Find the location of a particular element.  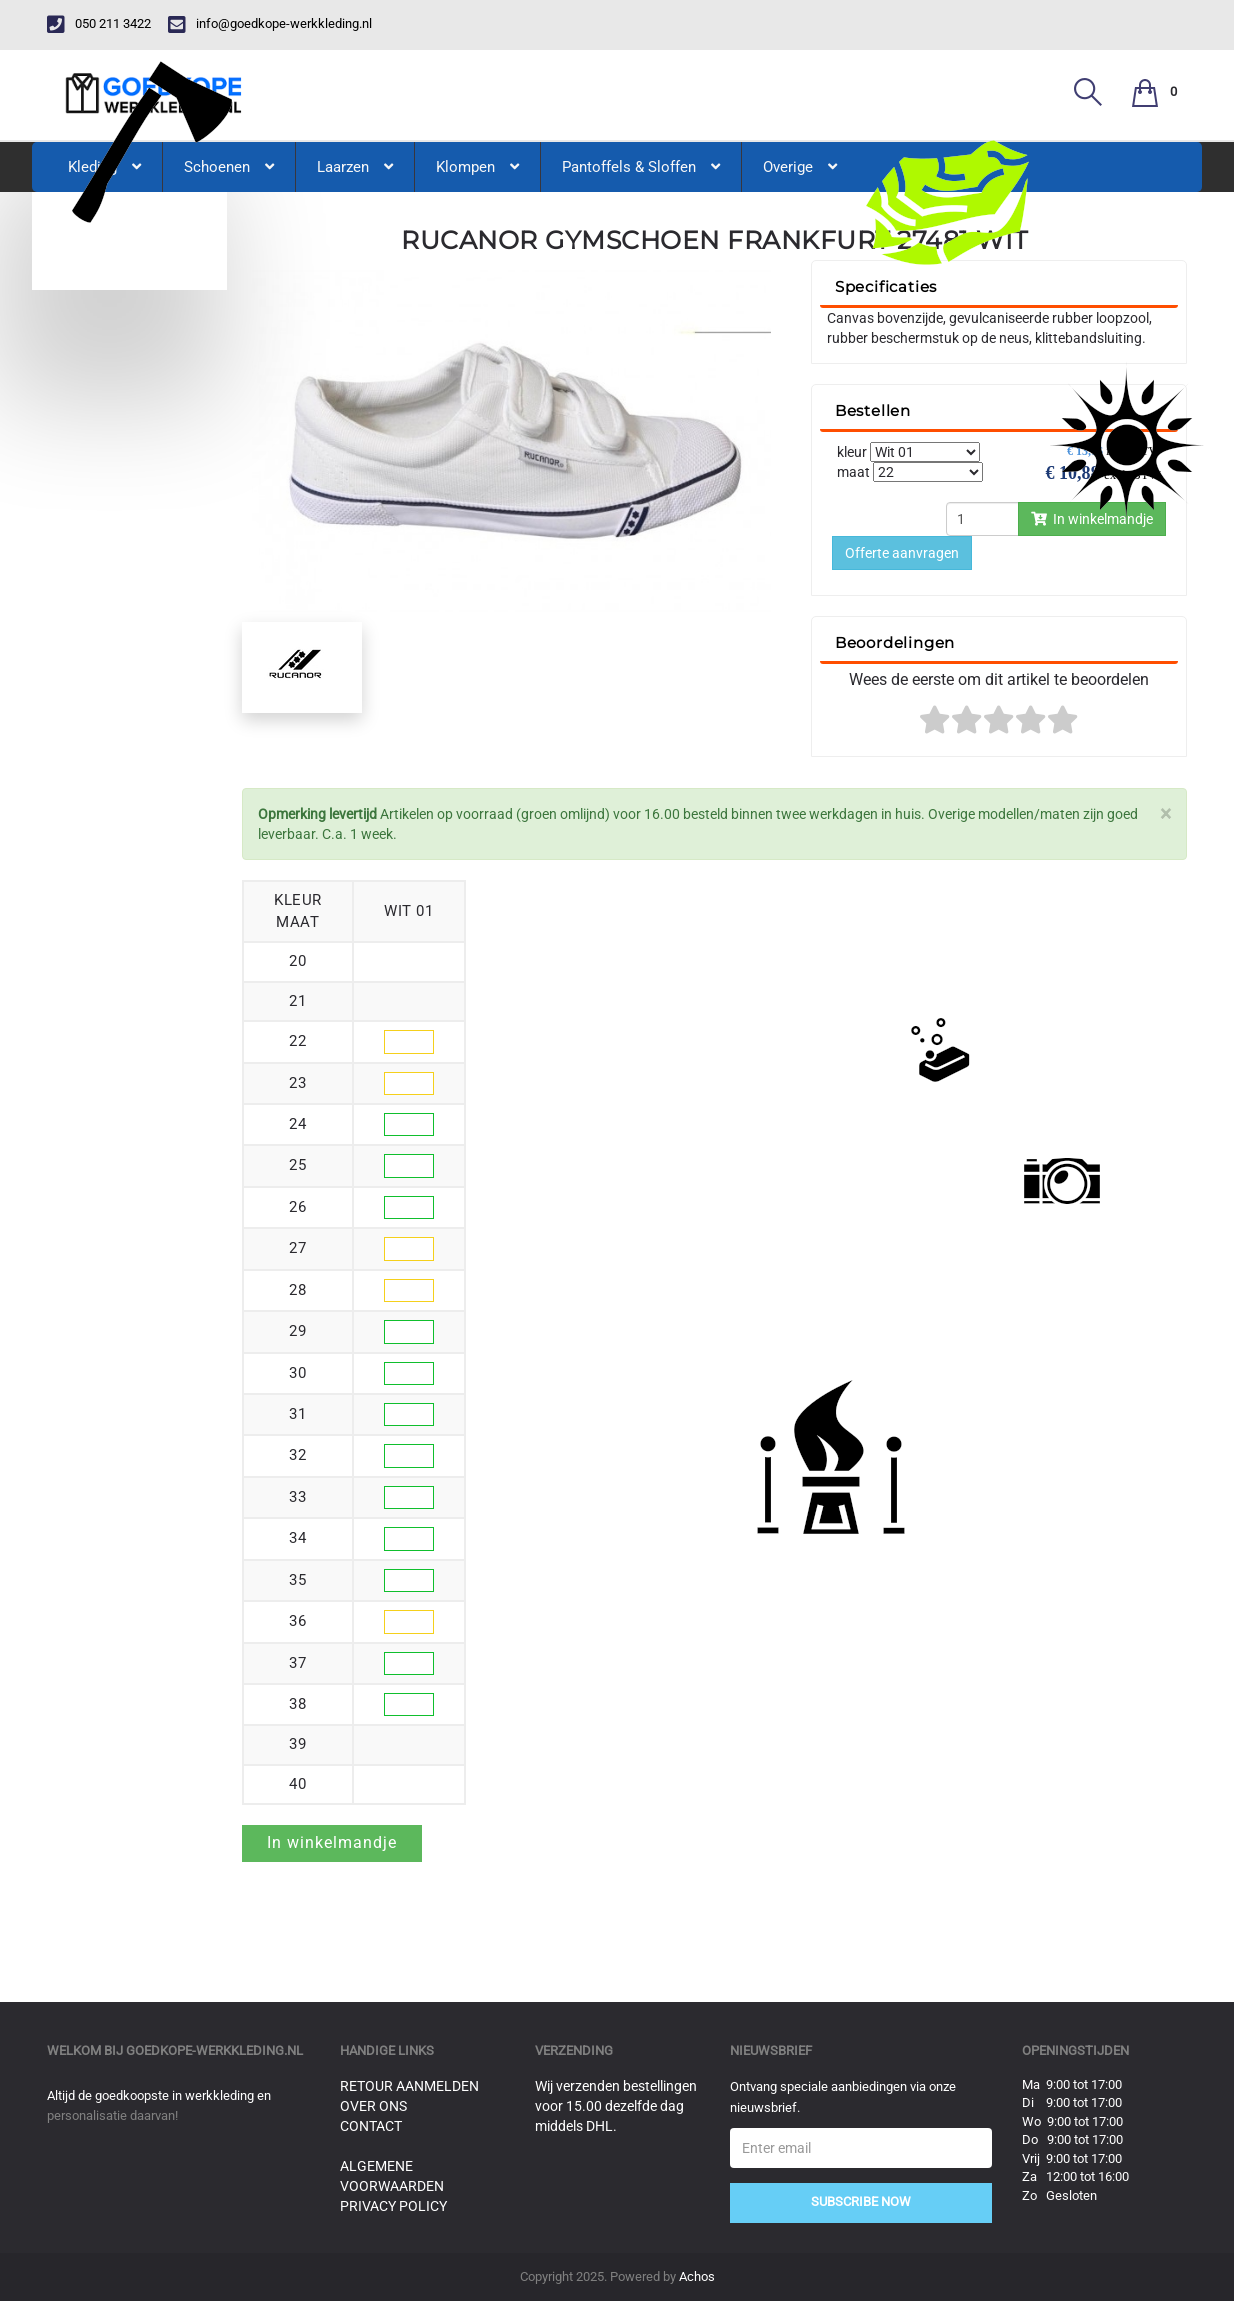

indicates seafood or shellfish category is located at coordinates (947, 202).